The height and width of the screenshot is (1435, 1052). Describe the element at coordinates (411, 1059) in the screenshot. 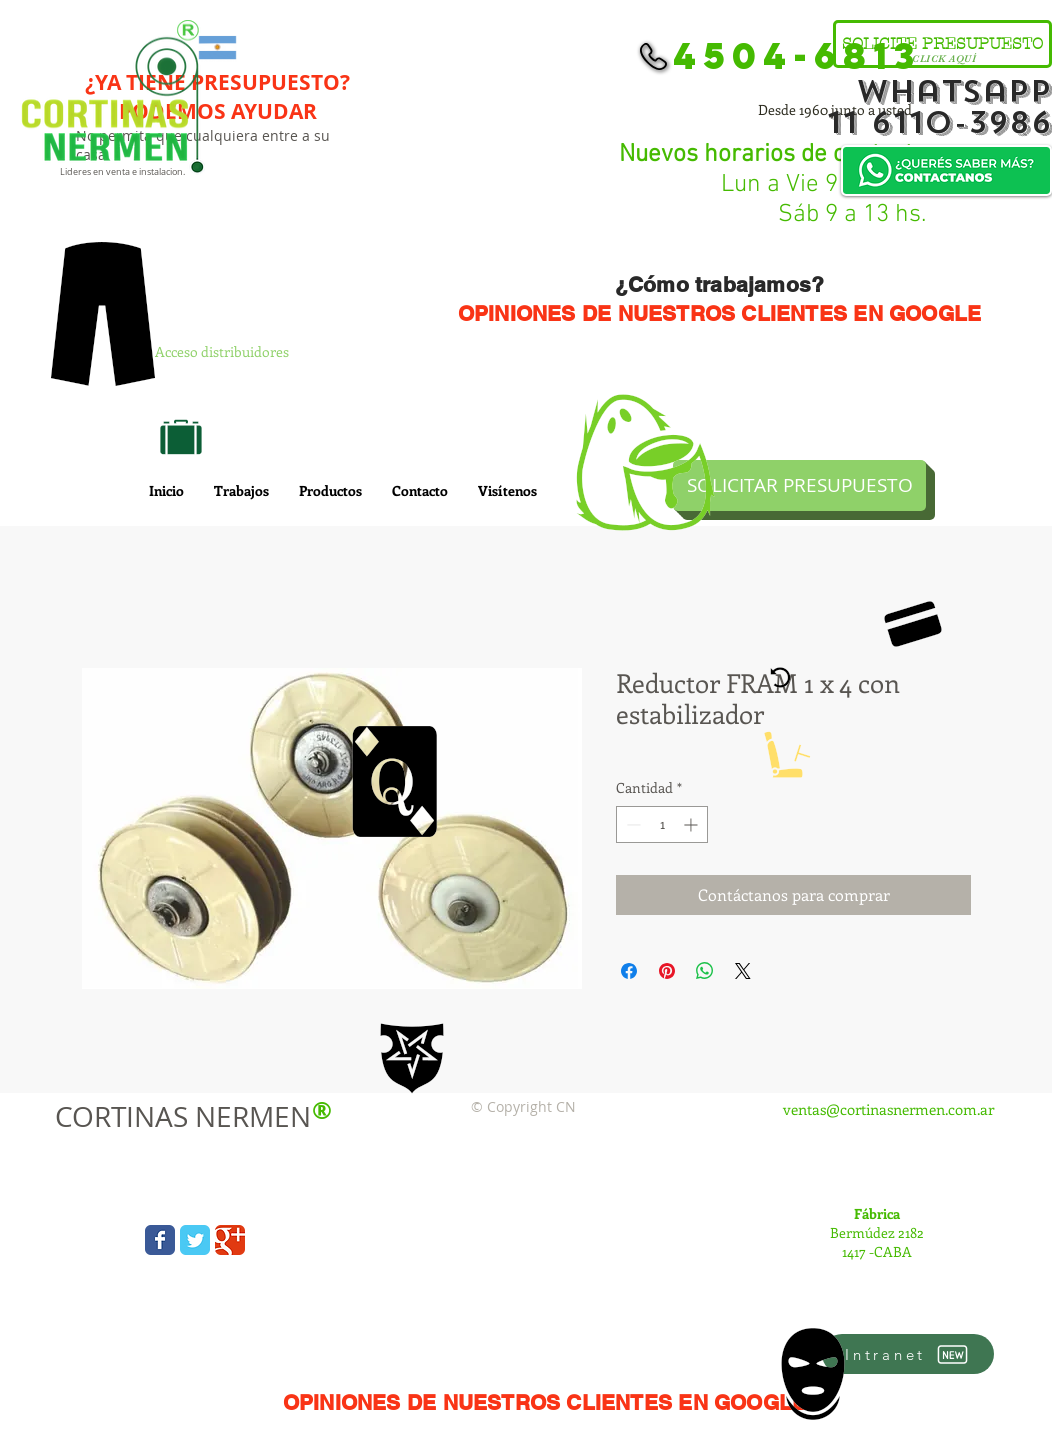

I see `activate magical defense or shield ability` at that location.